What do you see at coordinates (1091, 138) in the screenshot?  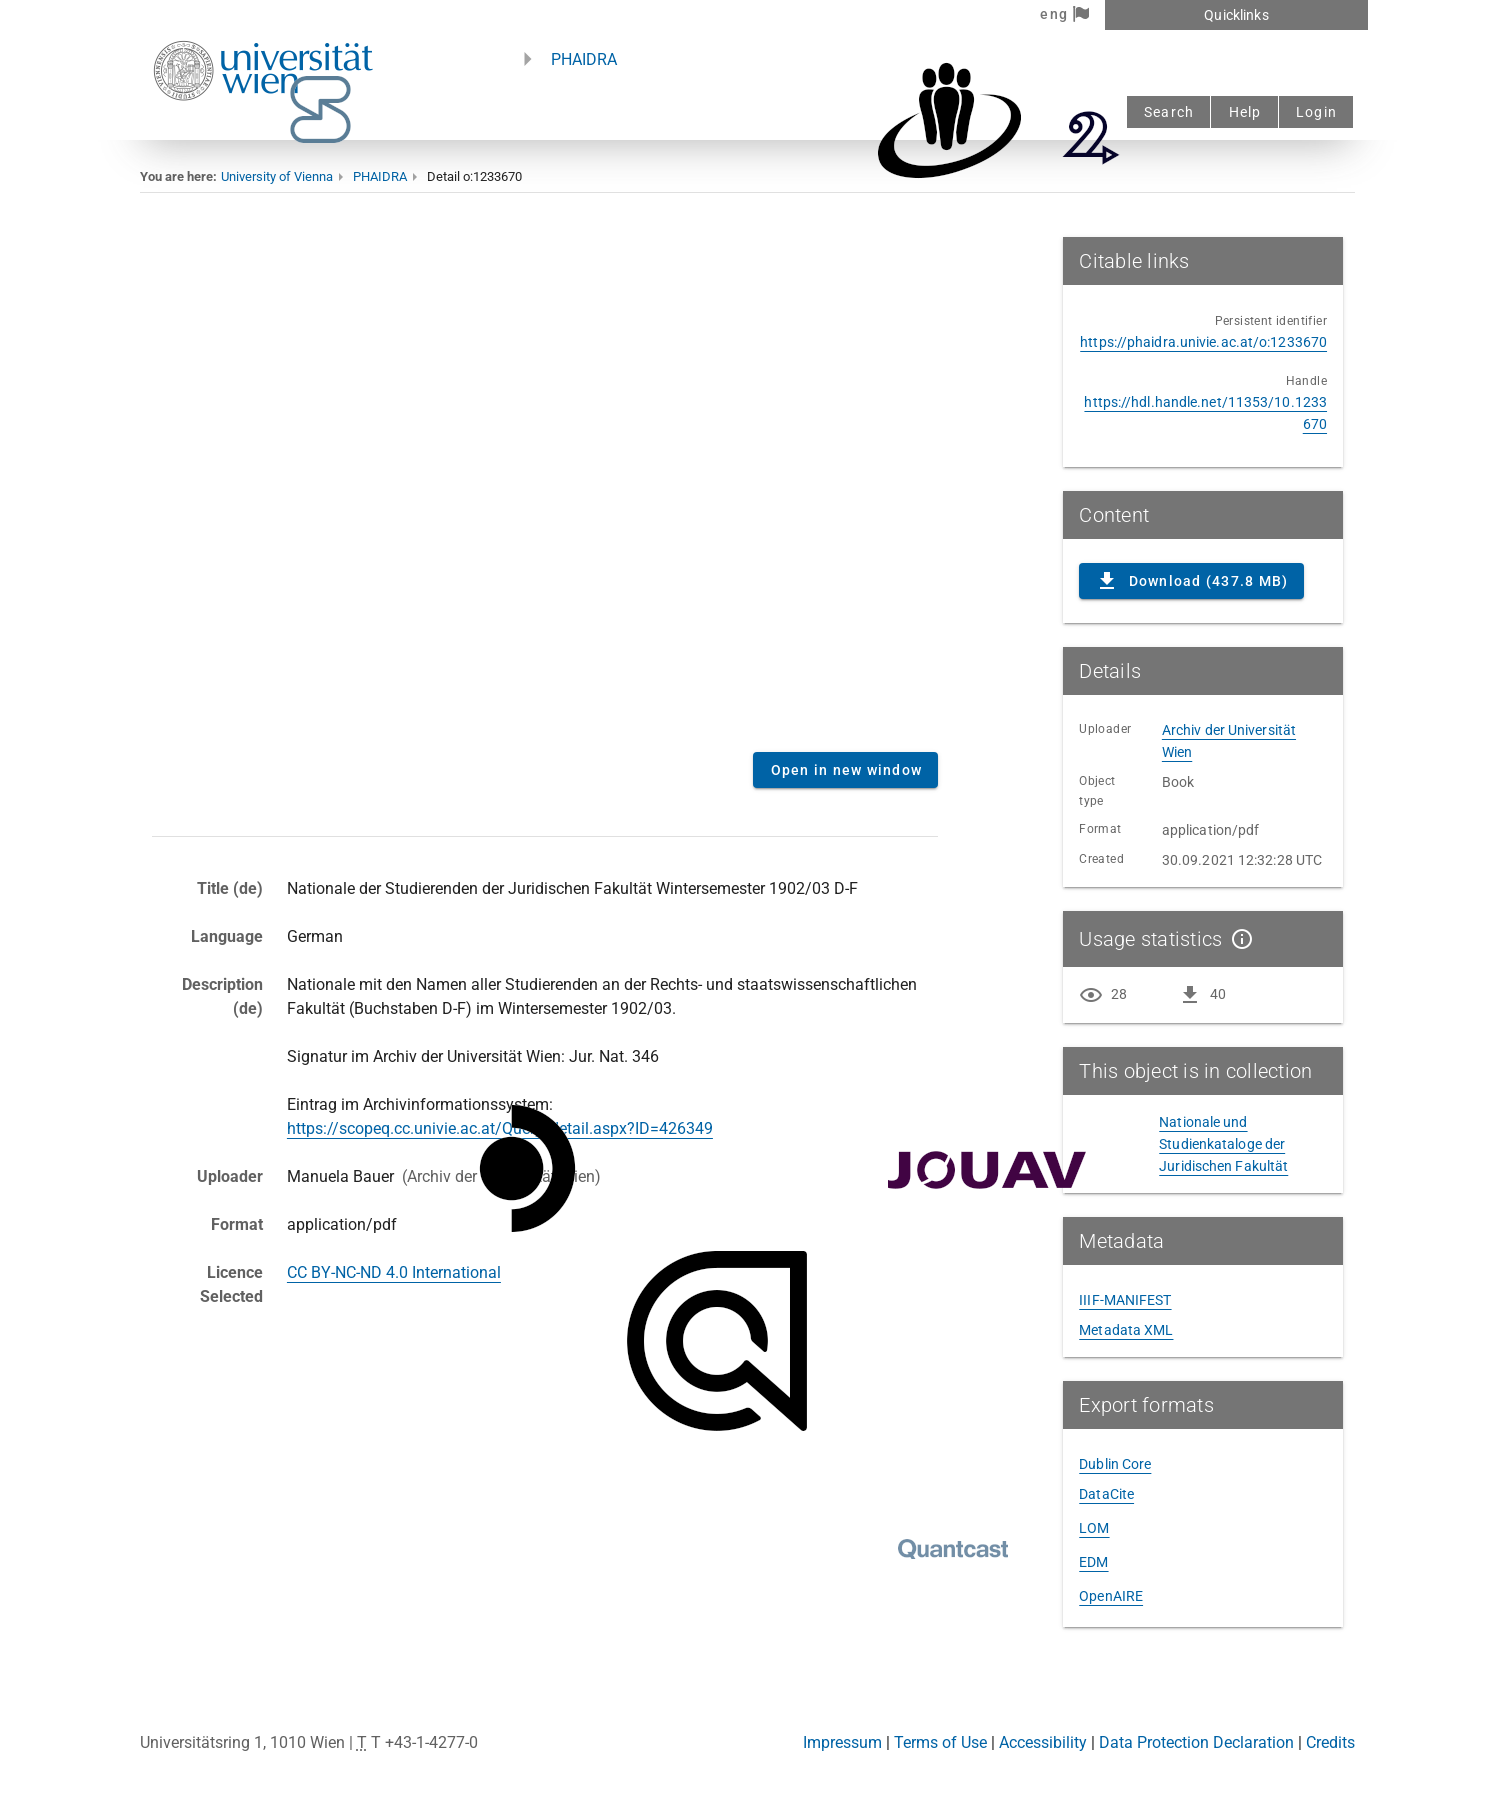 I see `draft2digital publishing platform logo` at bounding box center [1091, 138].